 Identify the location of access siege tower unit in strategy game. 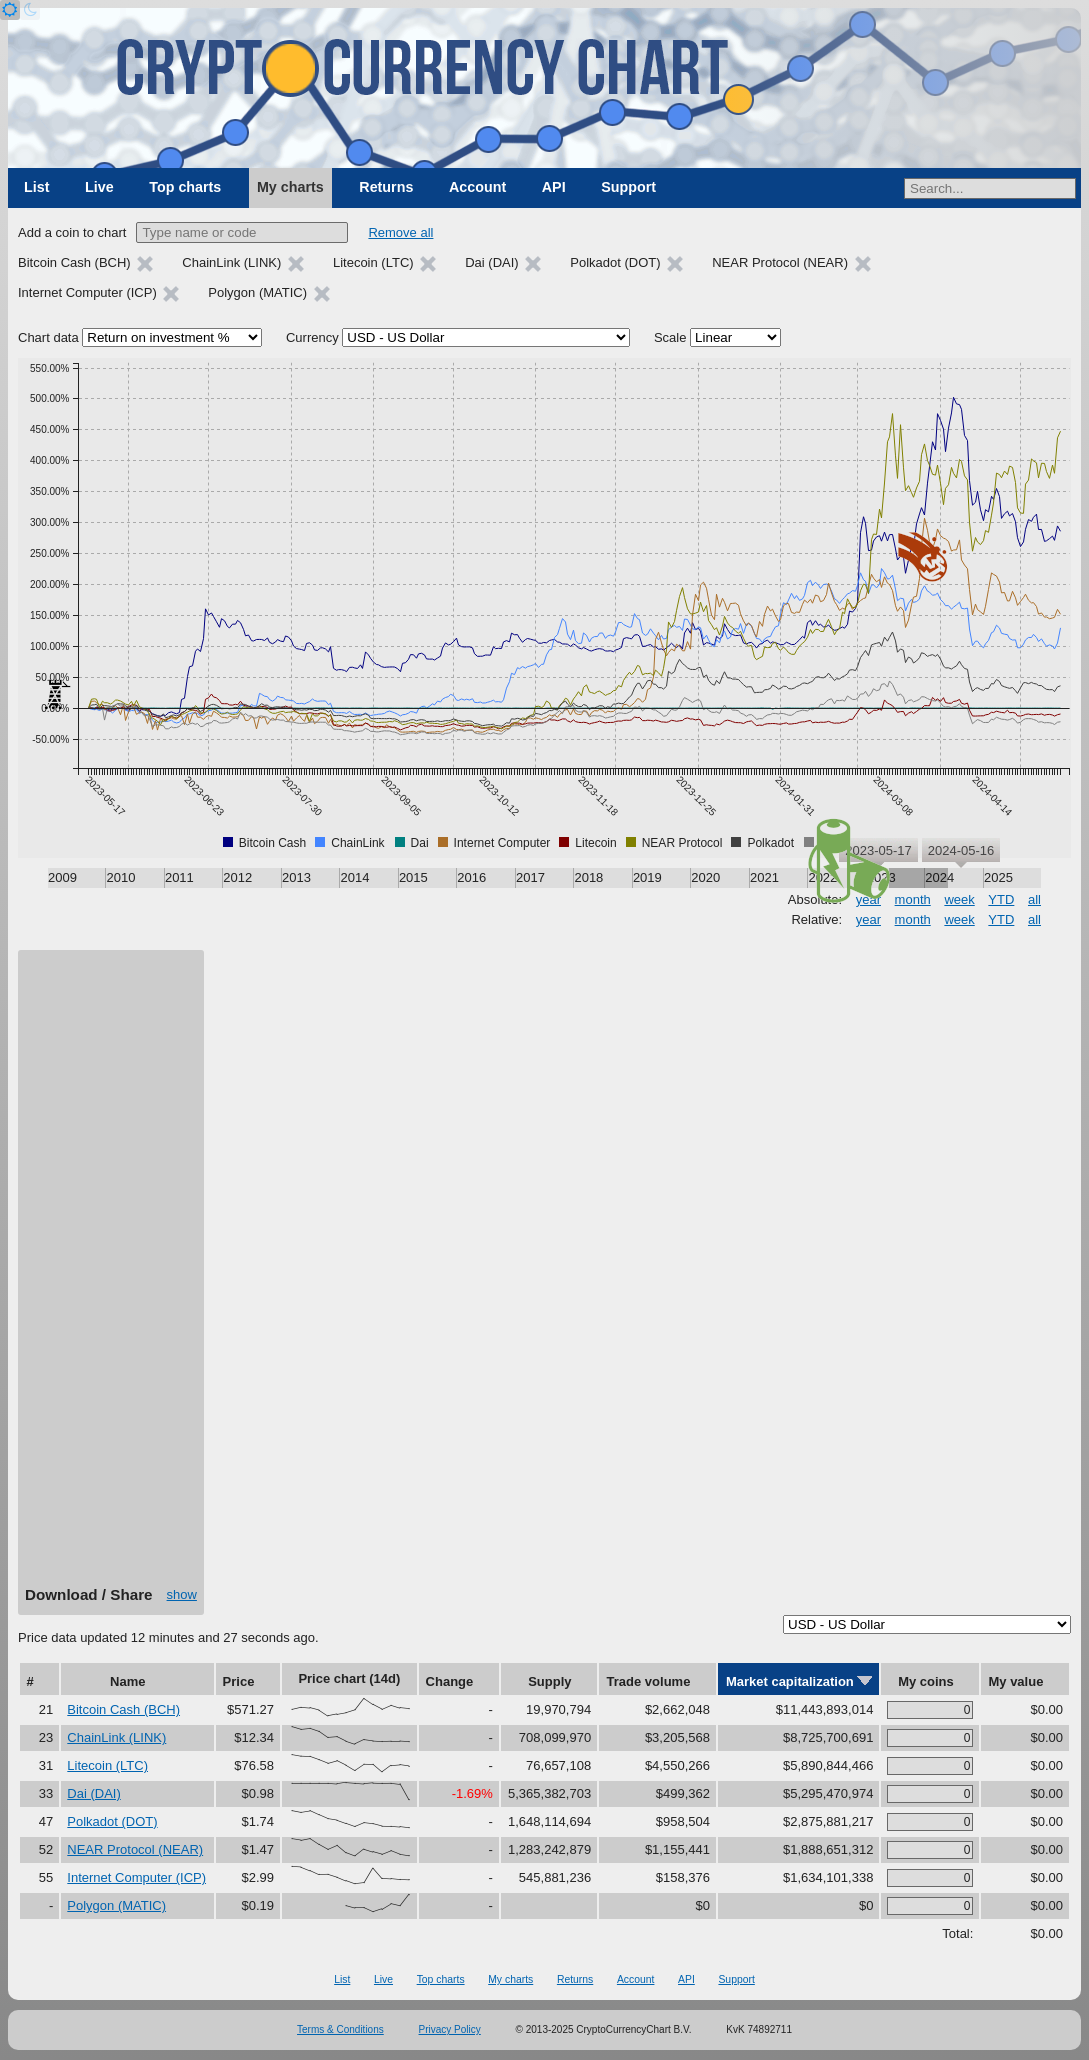
(57, 694).